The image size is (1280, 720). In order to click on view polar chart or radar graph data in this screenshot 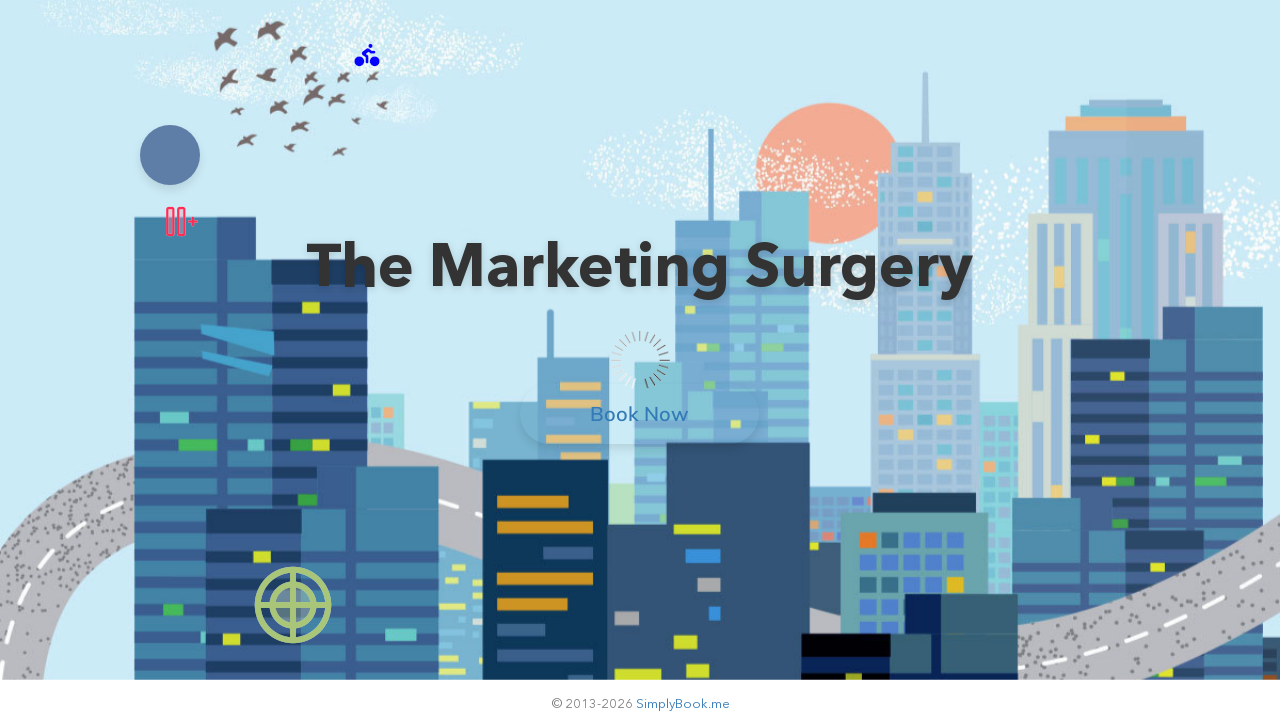, I will do `click(293, 605)`.